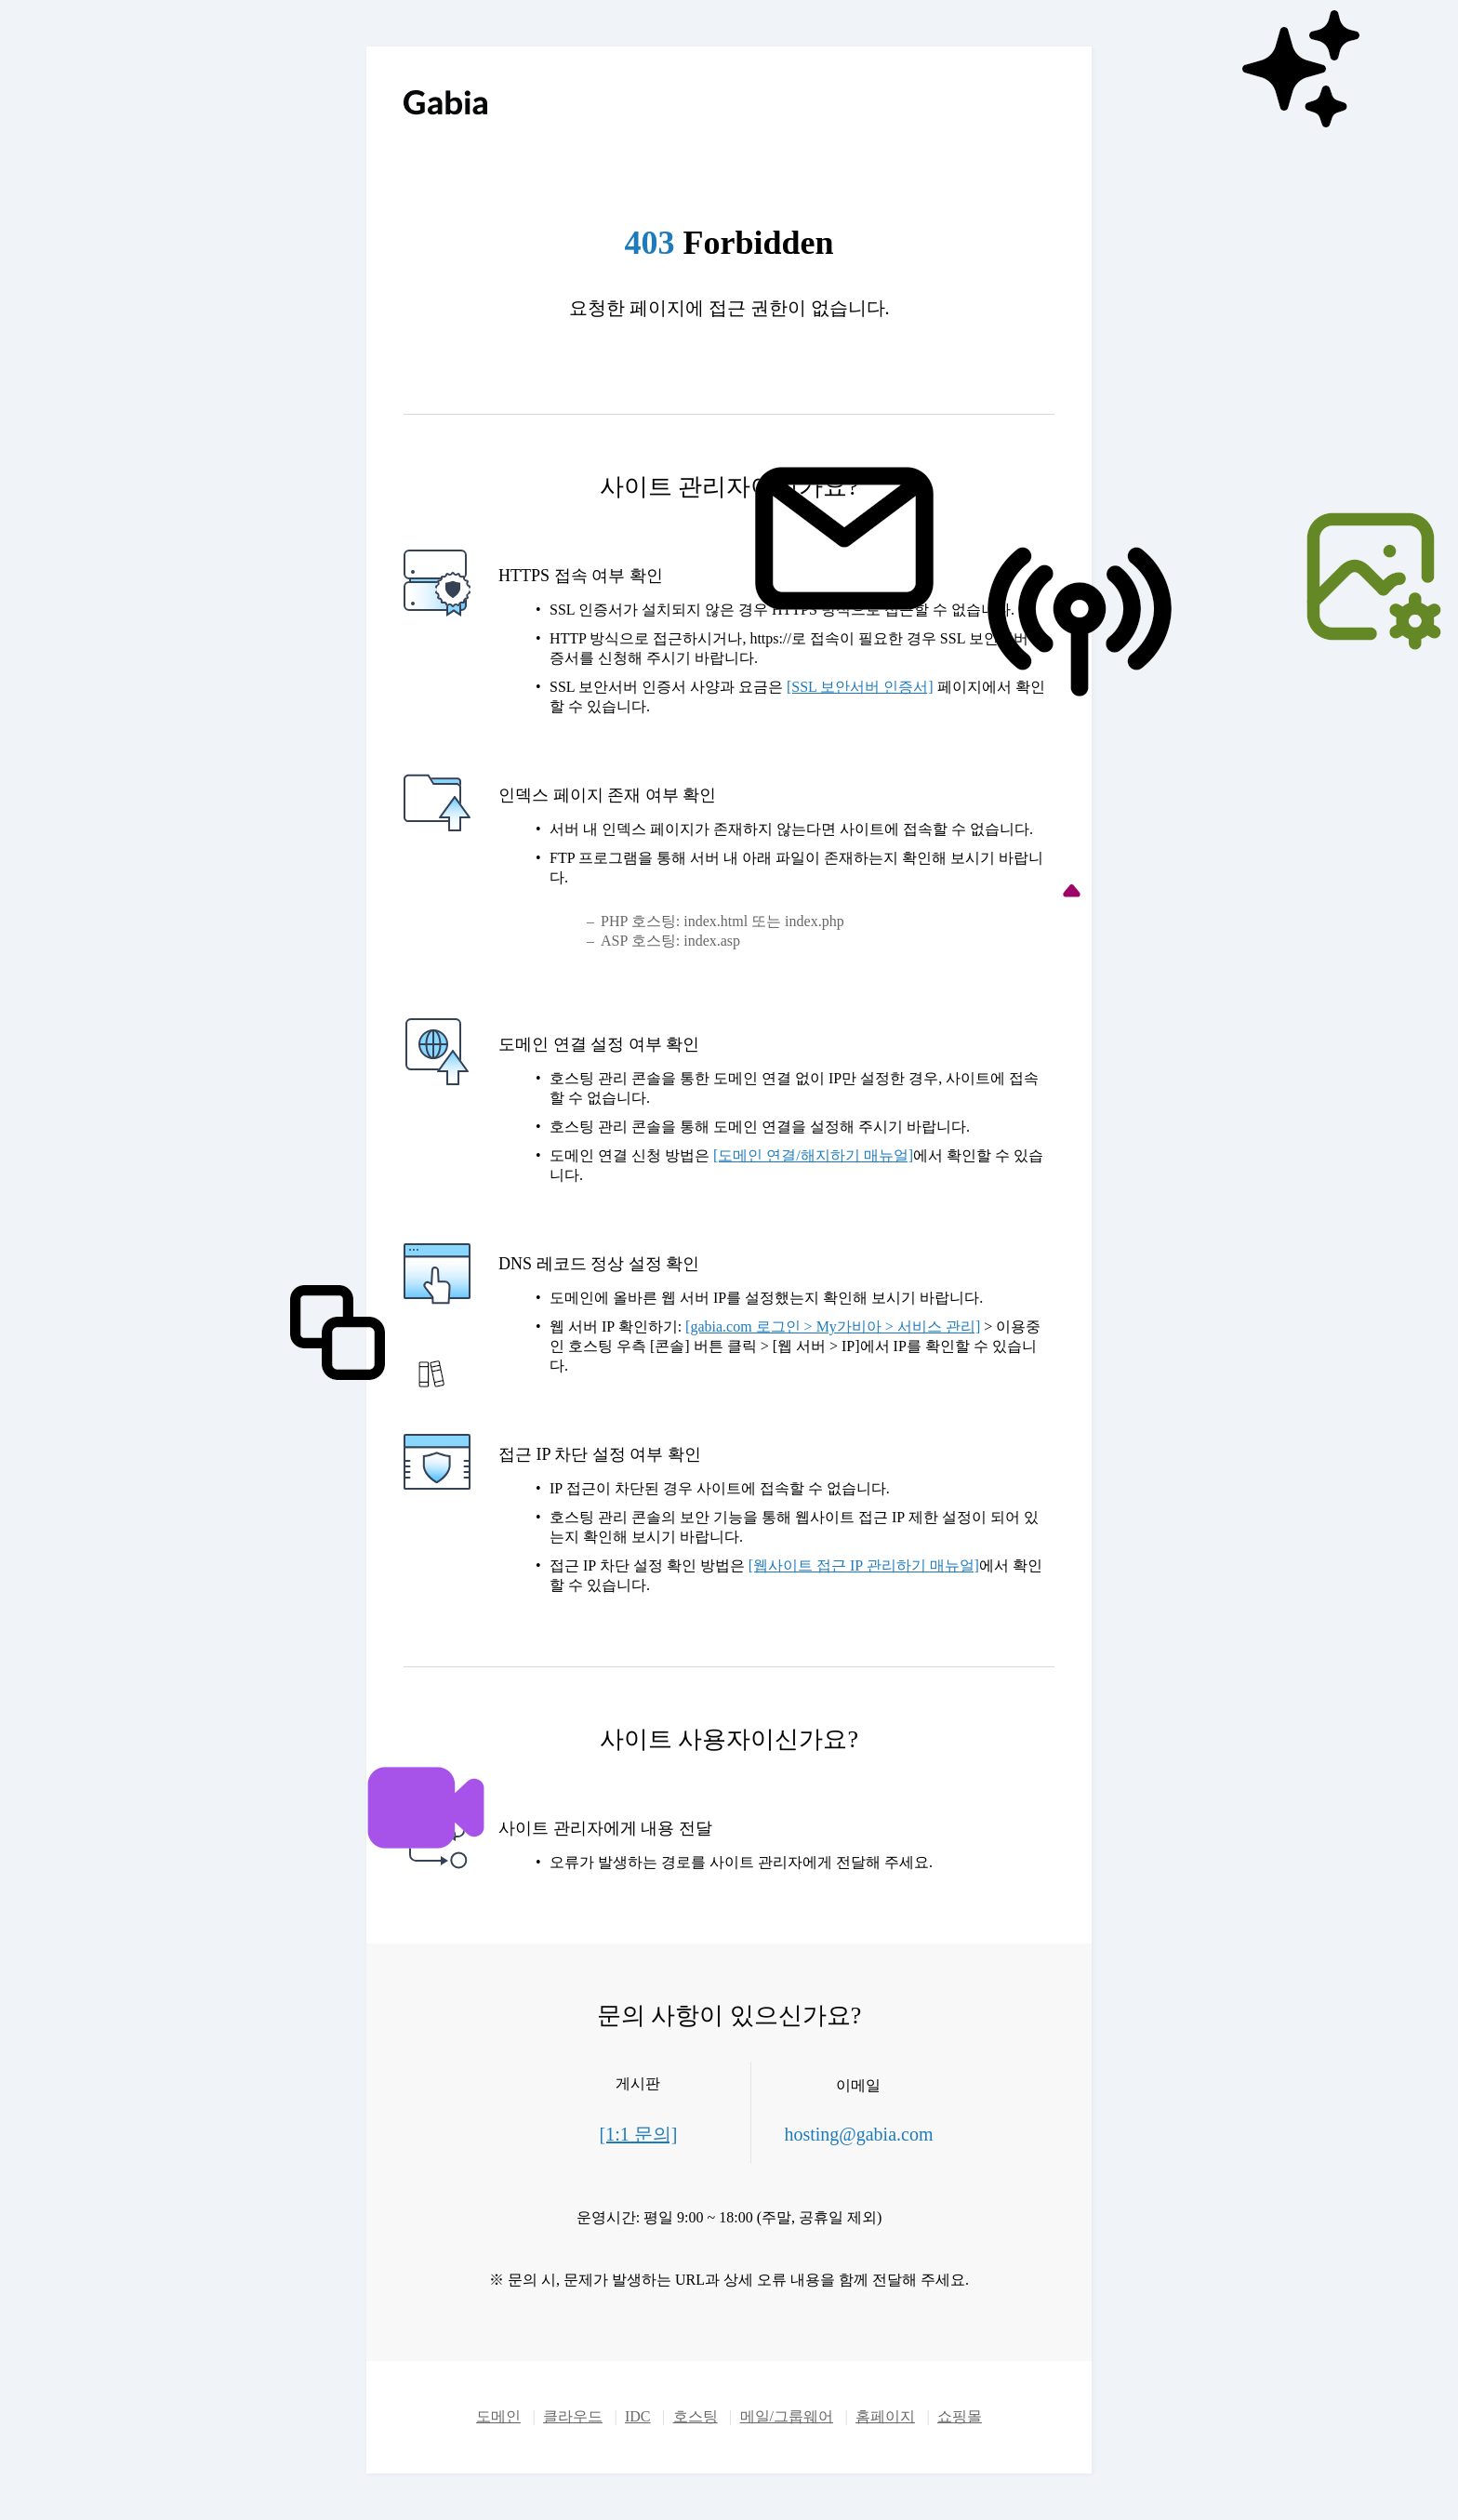 Image resolution: width=1458 pixels, height=2520 pixels. I want to click on access image or photo settings, so click(1371, 577).